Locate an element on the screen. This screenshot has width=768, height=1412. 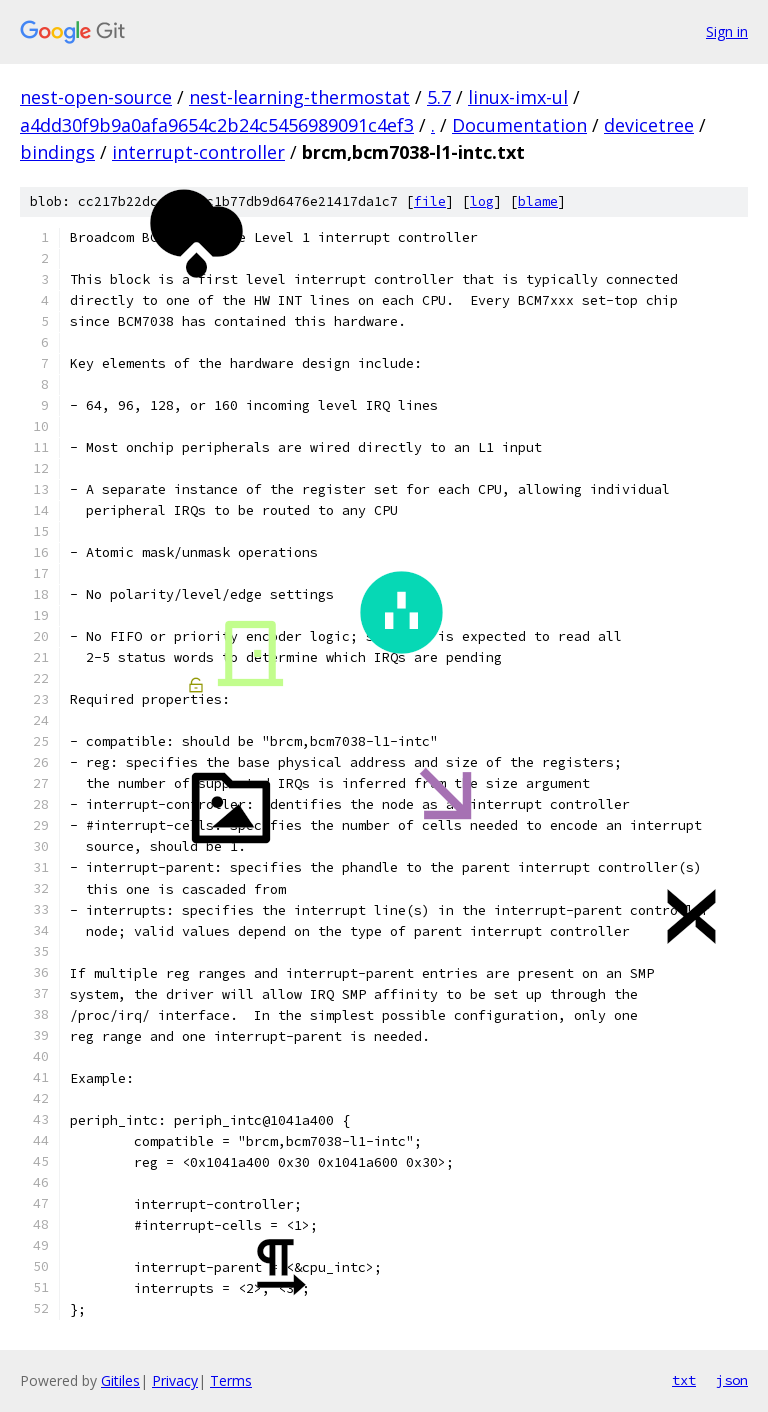
set text direction to left-to-right is located at coordinates (278, 1266).